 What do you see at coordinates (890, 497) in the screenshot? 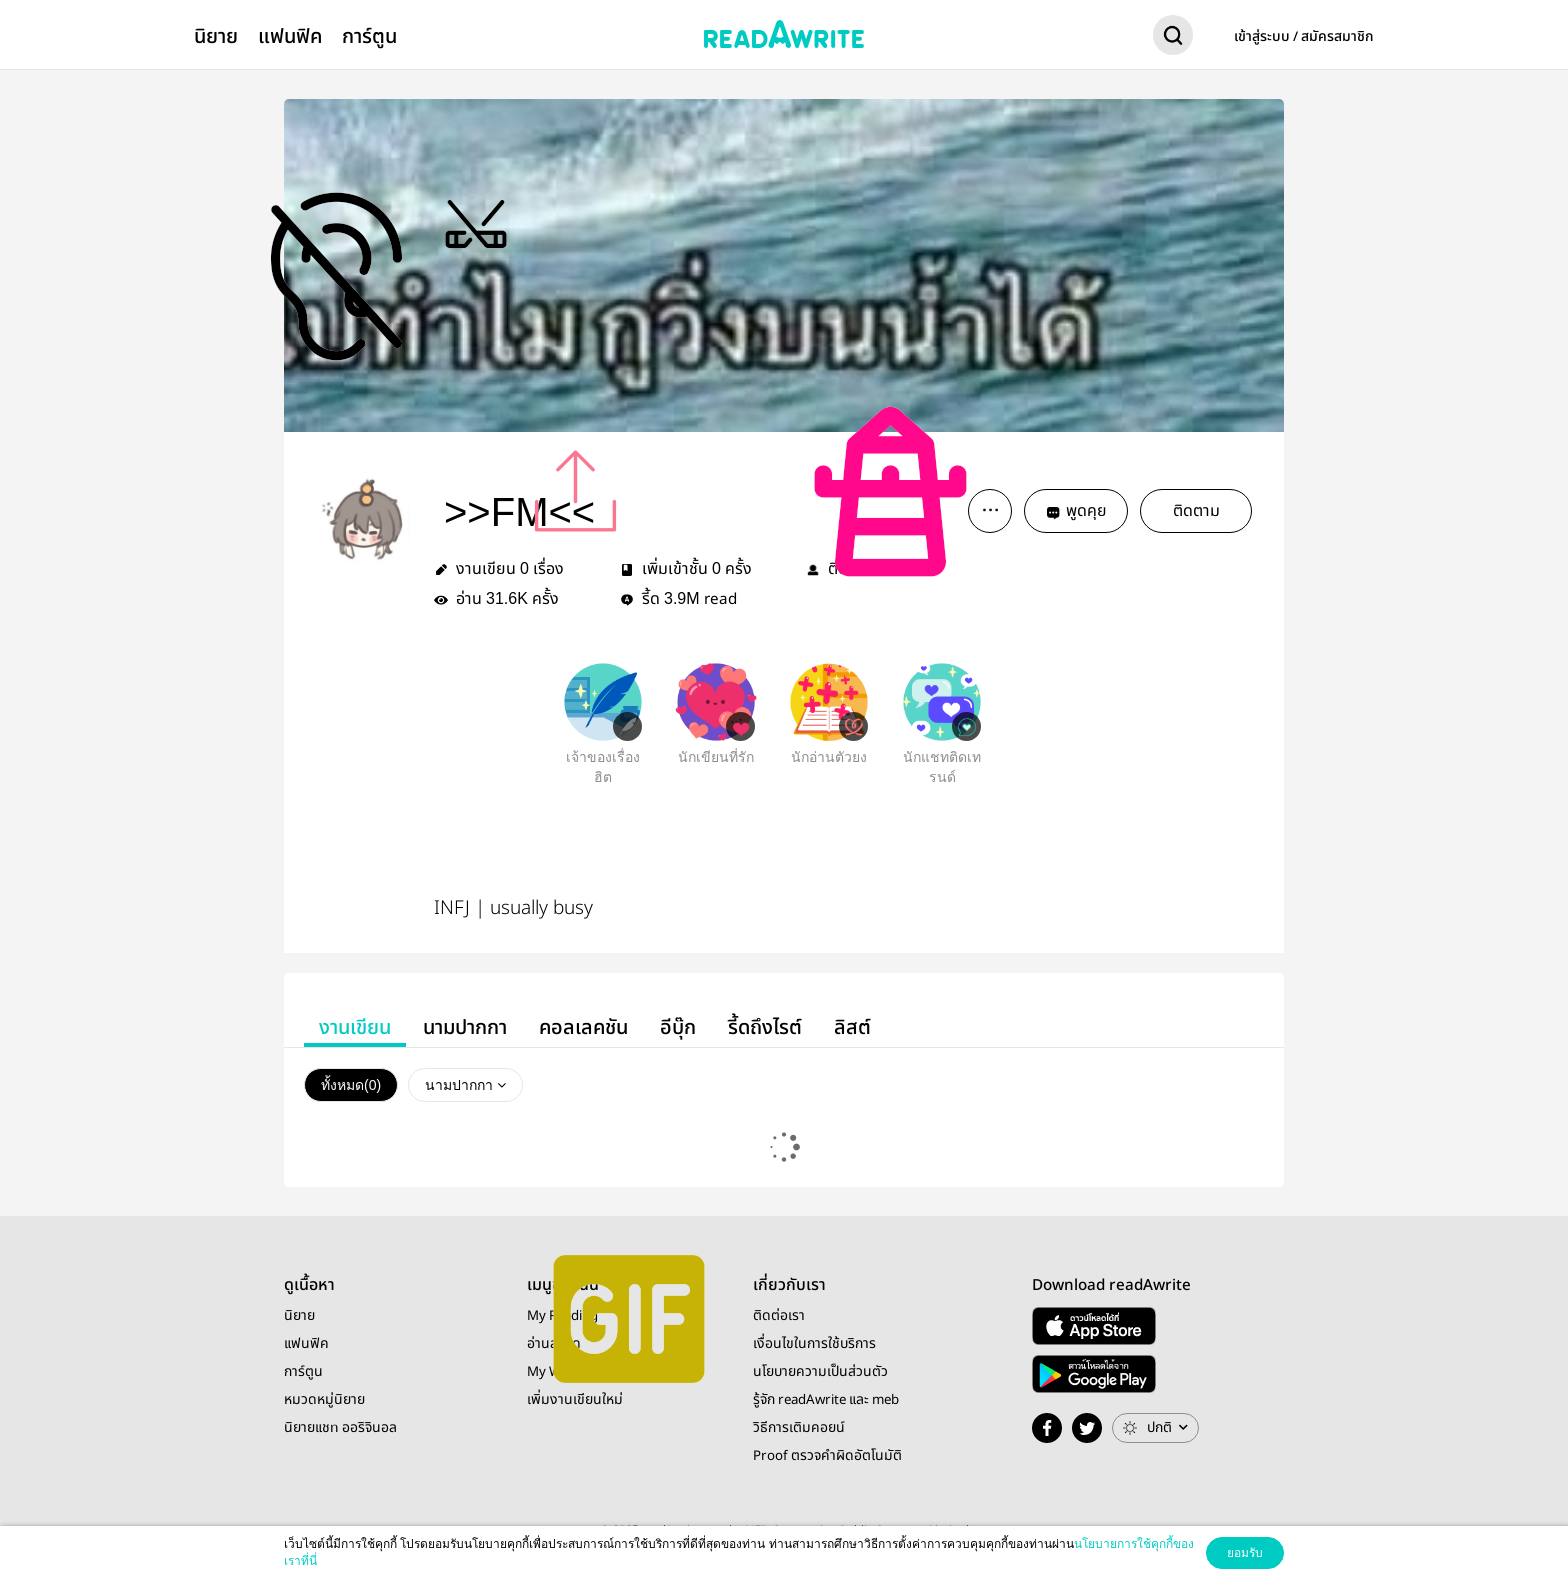
I see `access website accessibility or guidance features` at bounding box center [890, 497].